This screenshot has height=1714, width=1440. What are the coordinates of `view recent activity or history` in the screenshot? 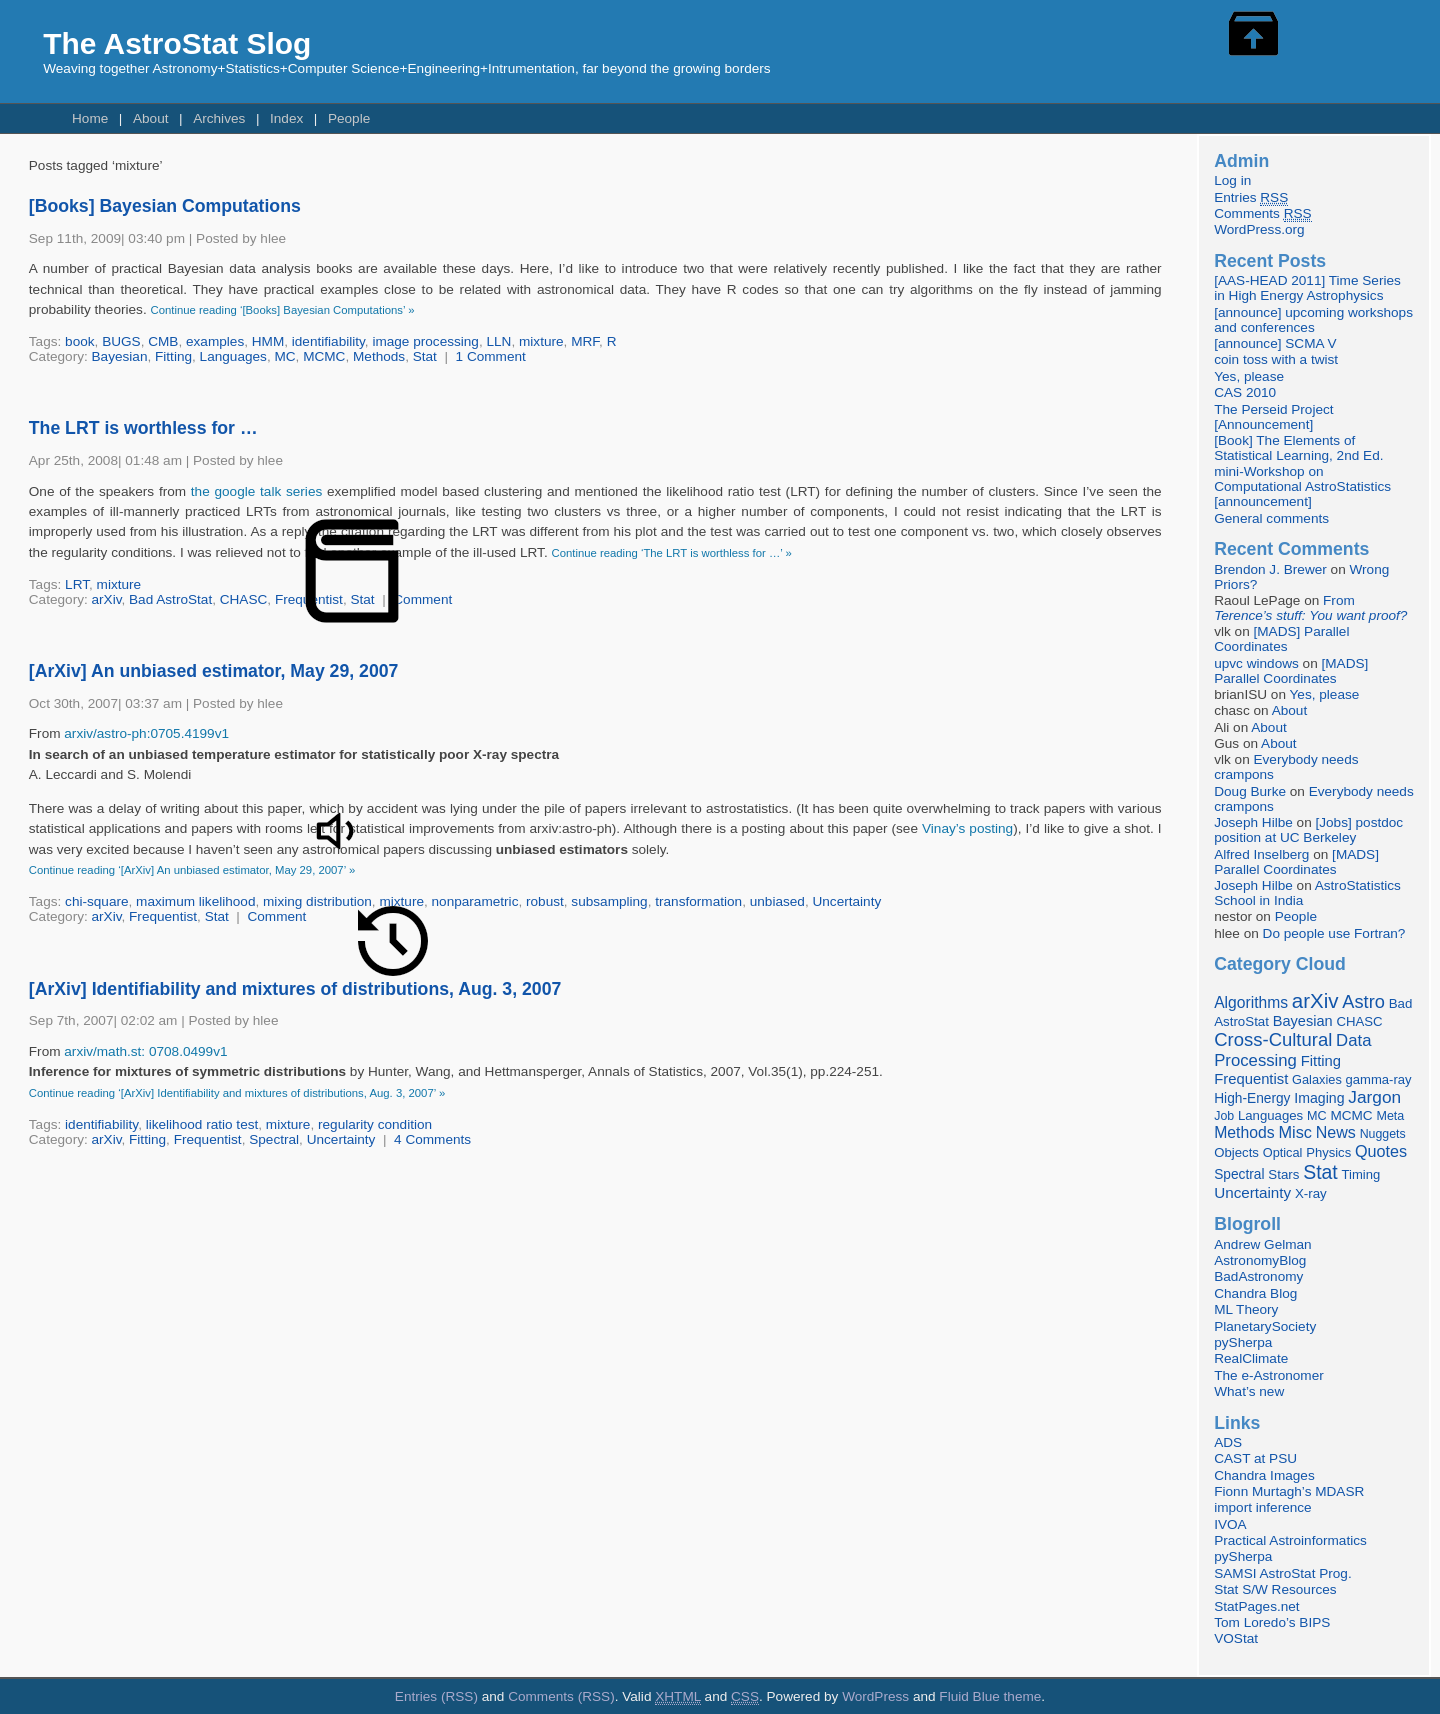 It's located at (393, 941).